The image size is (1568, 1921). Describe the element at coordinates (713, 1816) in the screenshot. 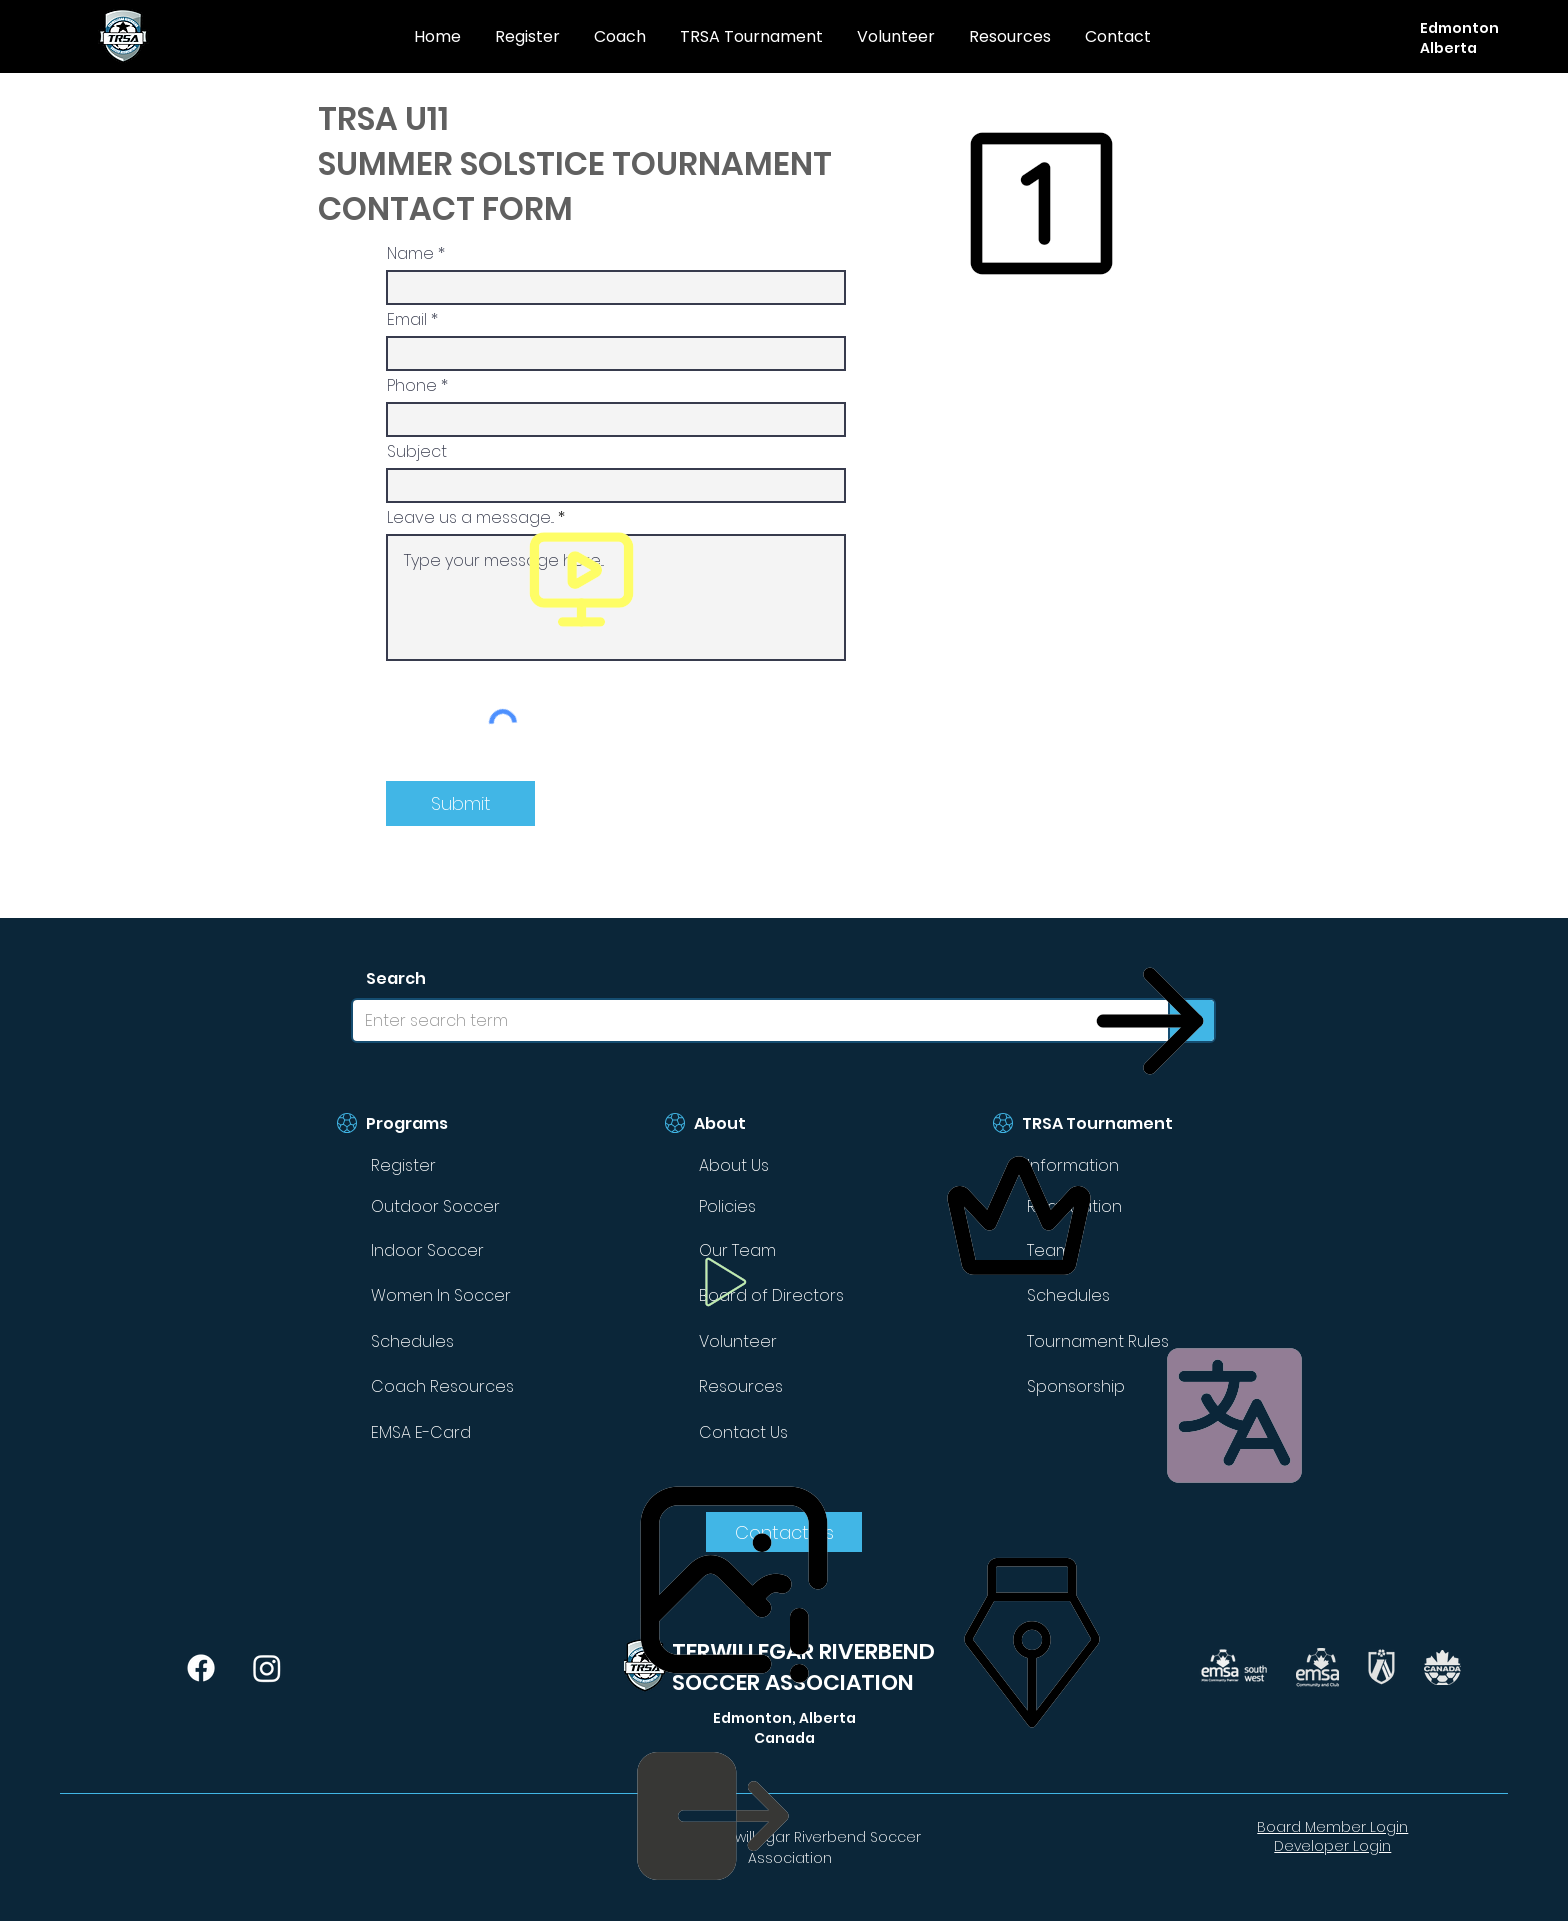

I see `log out of your account` at that location.